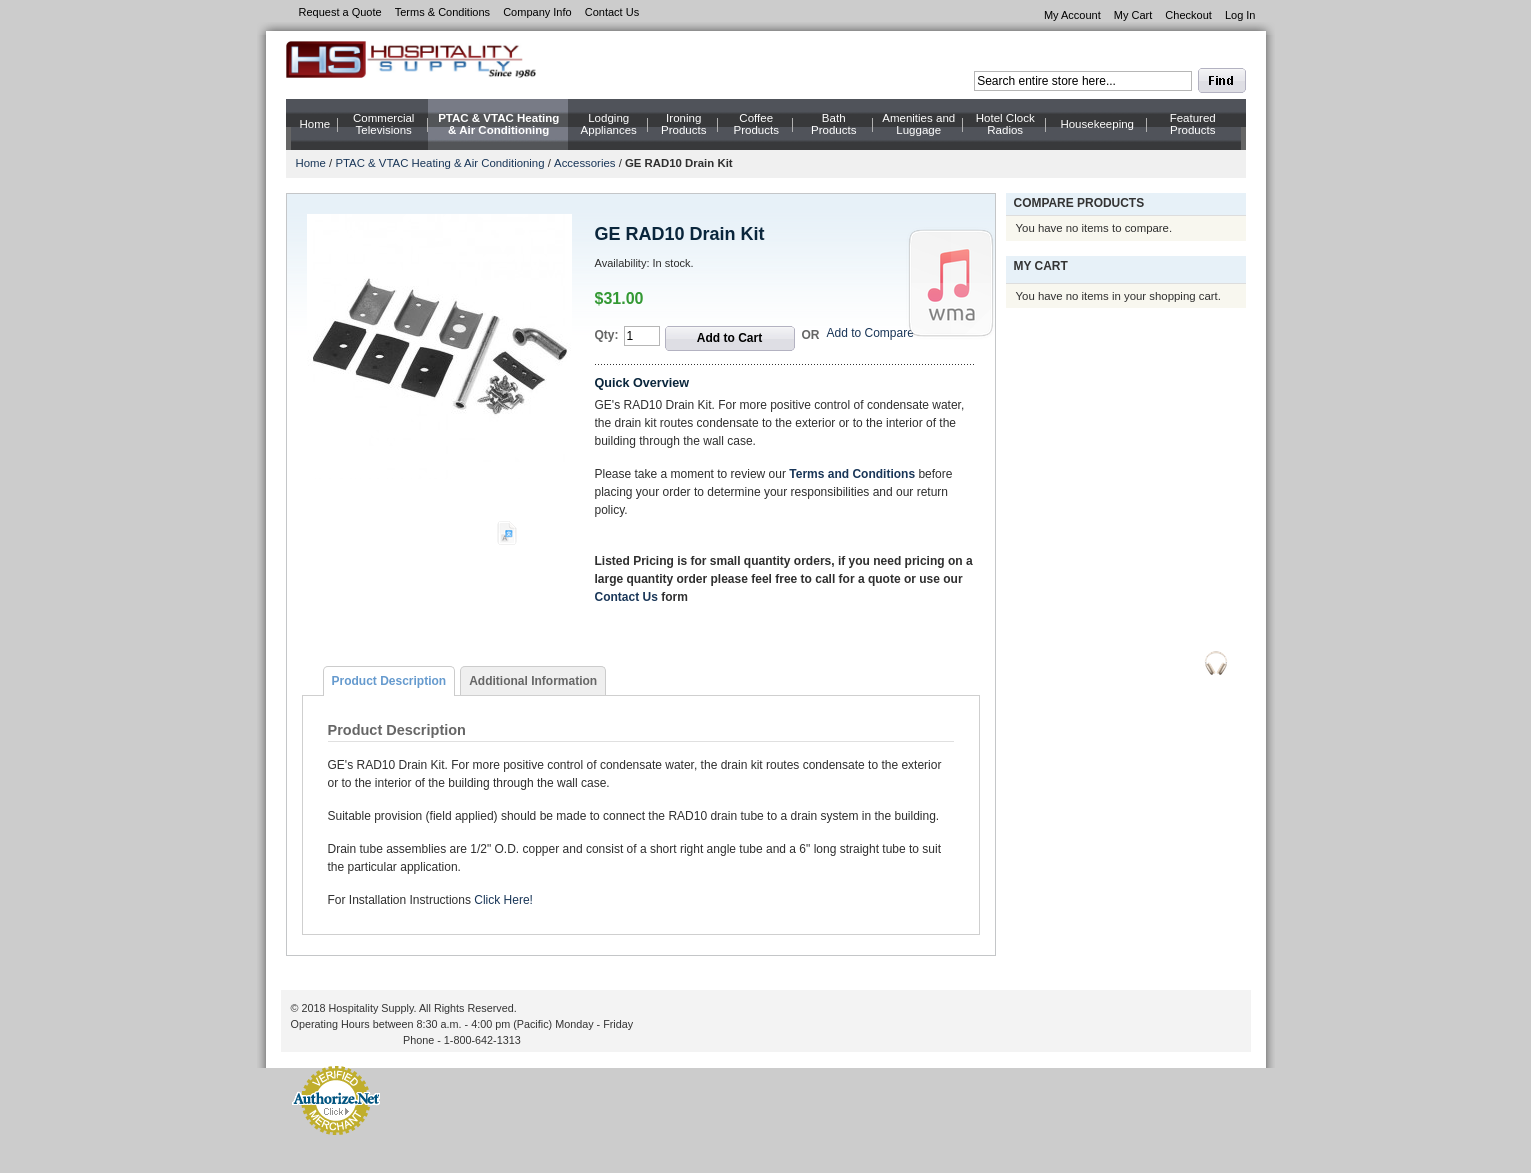  Describe the element at coordinates (507, 533) in the screenshot. I see `a gettext translation file for software localization` at that location.